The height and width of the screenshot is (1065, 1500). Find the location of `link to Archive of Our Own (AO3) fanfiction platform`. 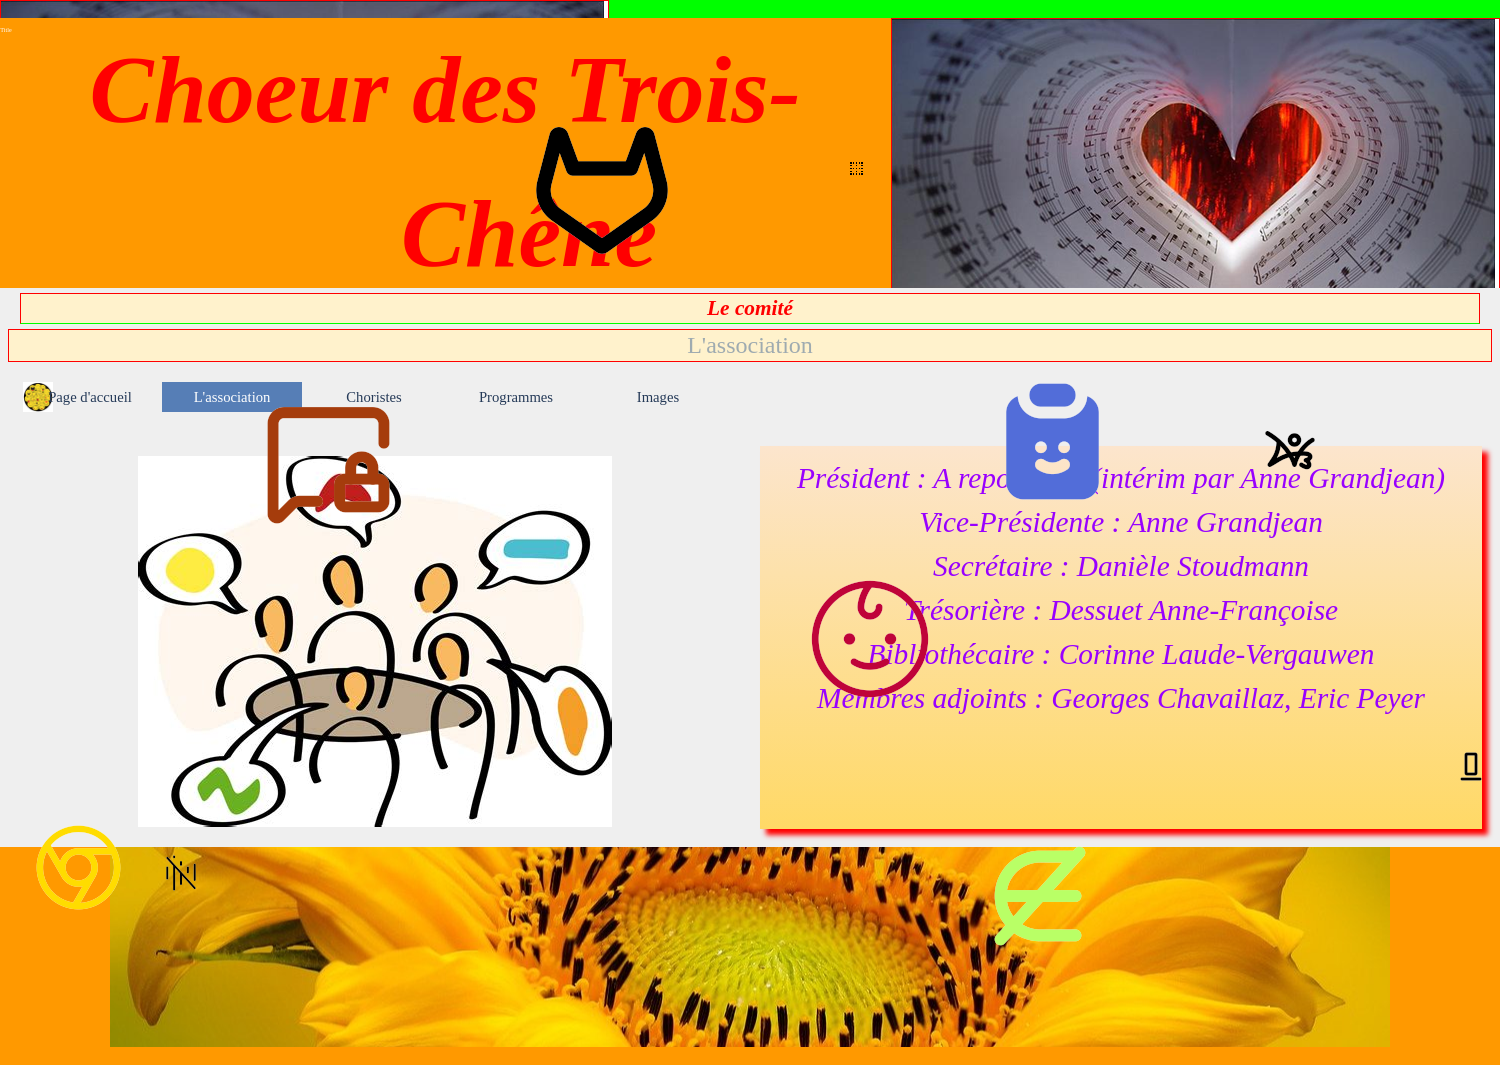

link to Archive of Our Own (AO3) fanfiction platform is located at coordinates (1290, 449).